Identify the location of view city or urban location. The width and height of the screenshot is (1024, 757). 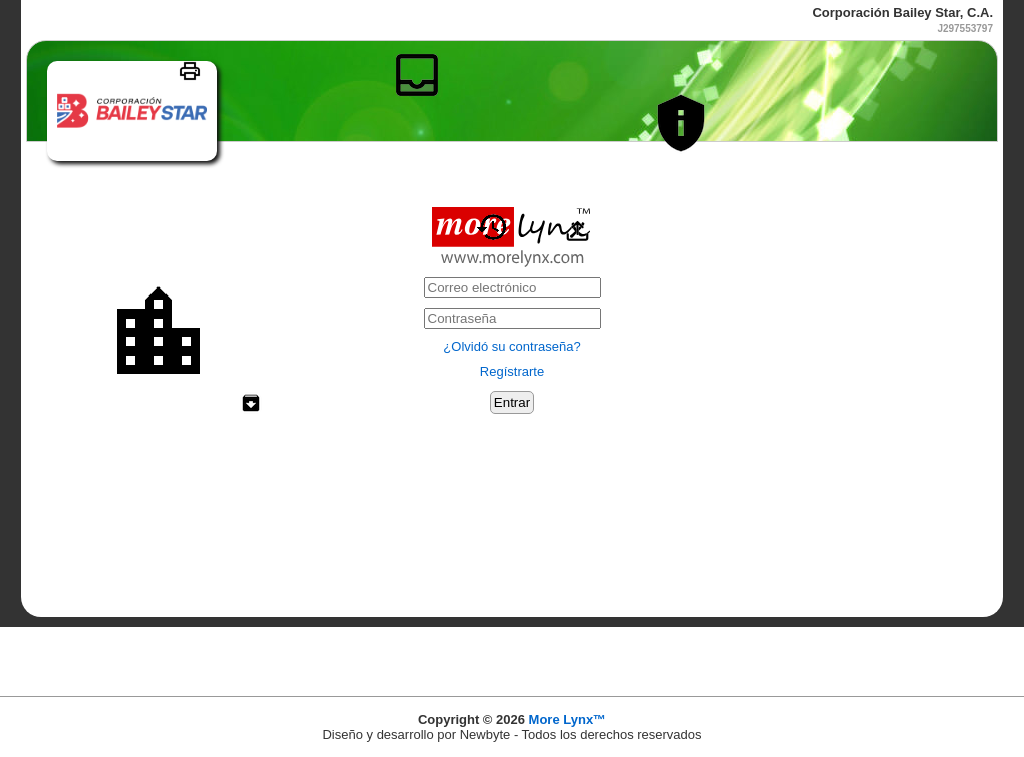
(158, 332).